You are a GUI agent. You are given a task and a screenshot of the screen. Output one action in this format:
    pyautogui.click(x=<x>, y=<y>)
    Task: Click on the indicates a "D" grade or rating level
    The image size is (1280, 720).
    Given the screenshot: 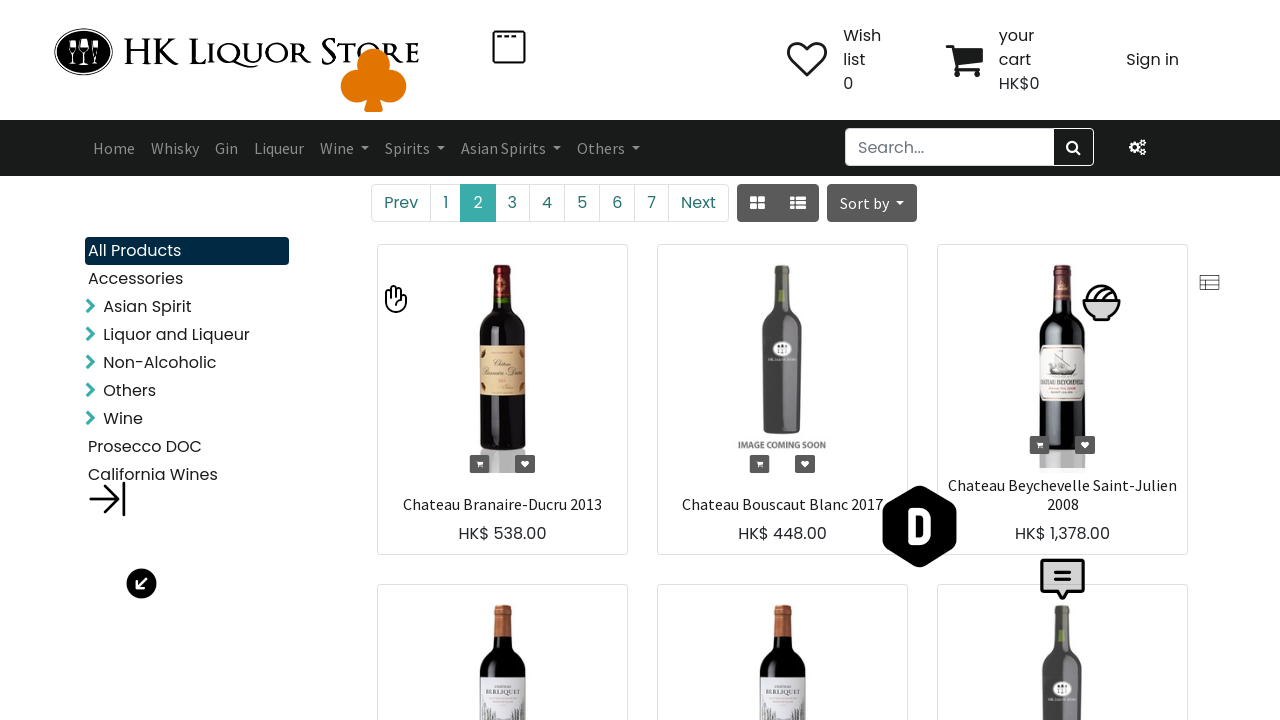 What is the action you would take?
    pyautogui.click(x=919, y=526)
    